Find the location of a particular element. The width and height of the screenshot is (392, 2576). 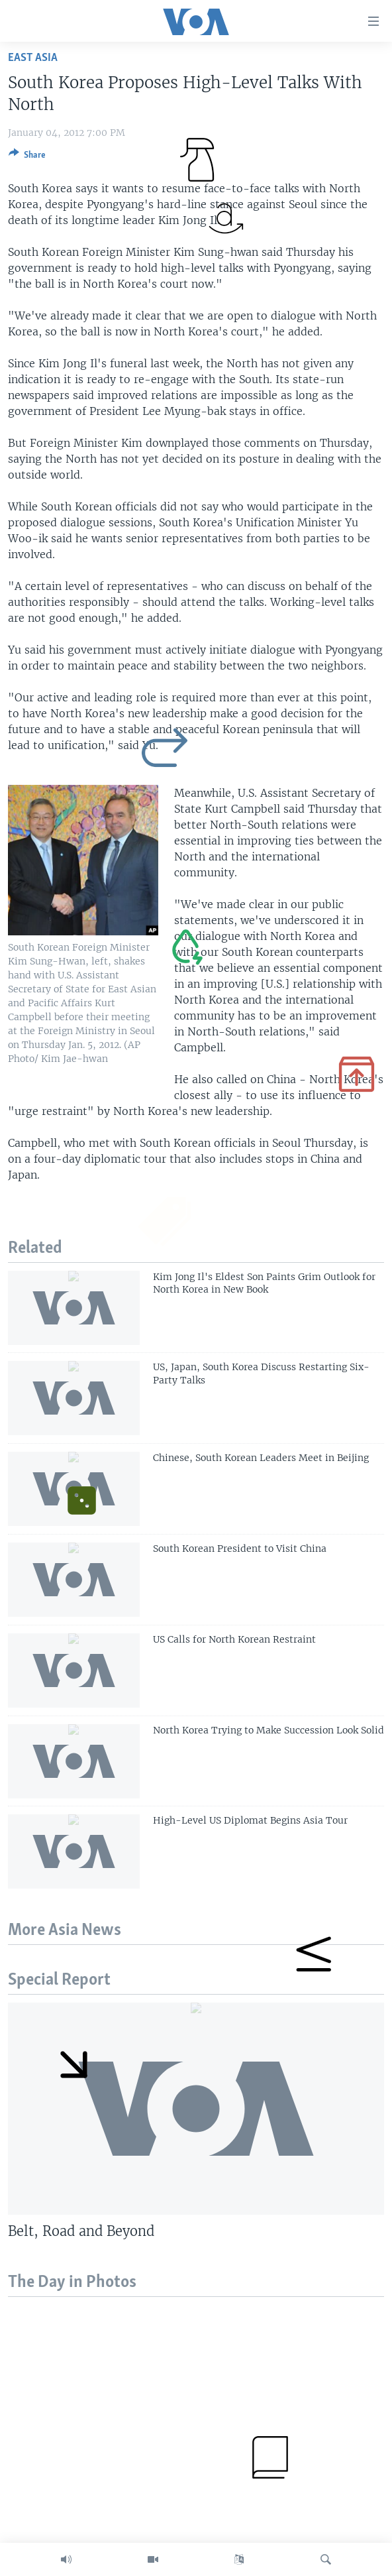

less than or equal to mathematical operator is located at coordinates (315, 1955).